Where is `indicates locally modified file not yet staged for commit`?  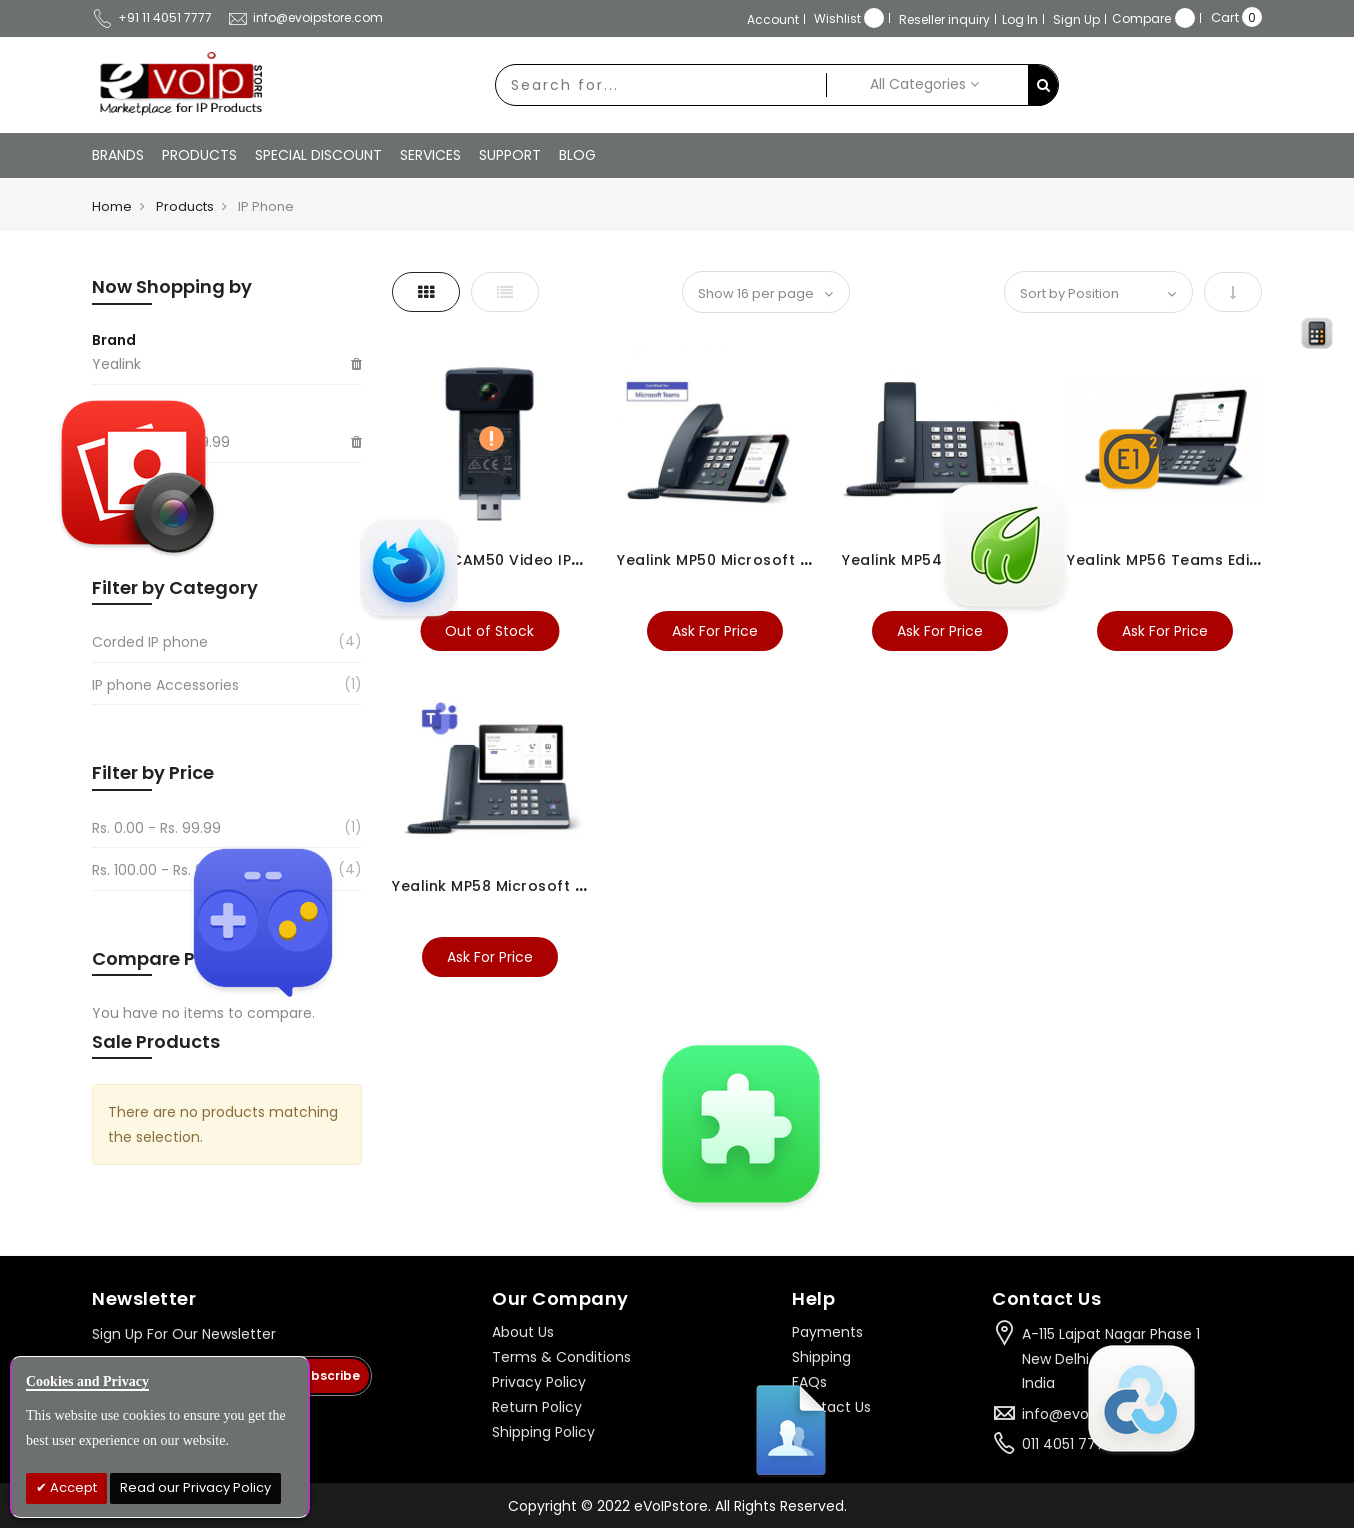
indicates locally modified file not yet staged for commit is located at coordinates (491, 438).